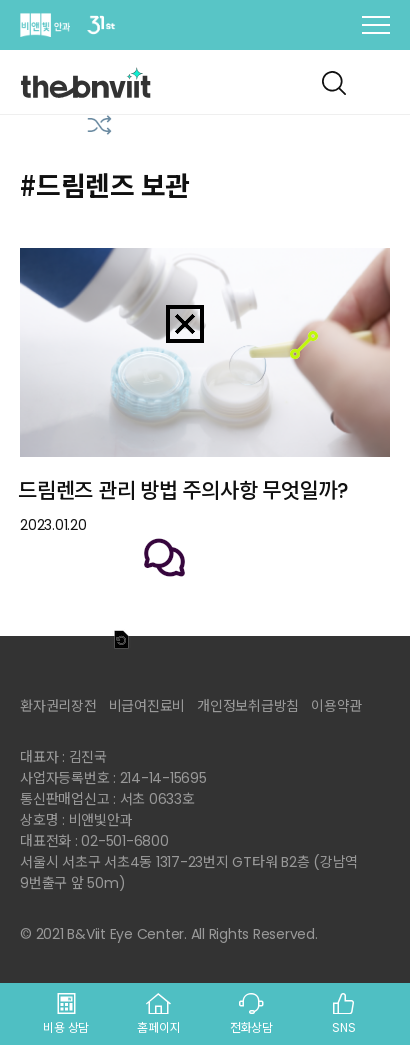 This screenshot has height=1045, width=410. I want to click on draw a line between two points, so click(304, 345).